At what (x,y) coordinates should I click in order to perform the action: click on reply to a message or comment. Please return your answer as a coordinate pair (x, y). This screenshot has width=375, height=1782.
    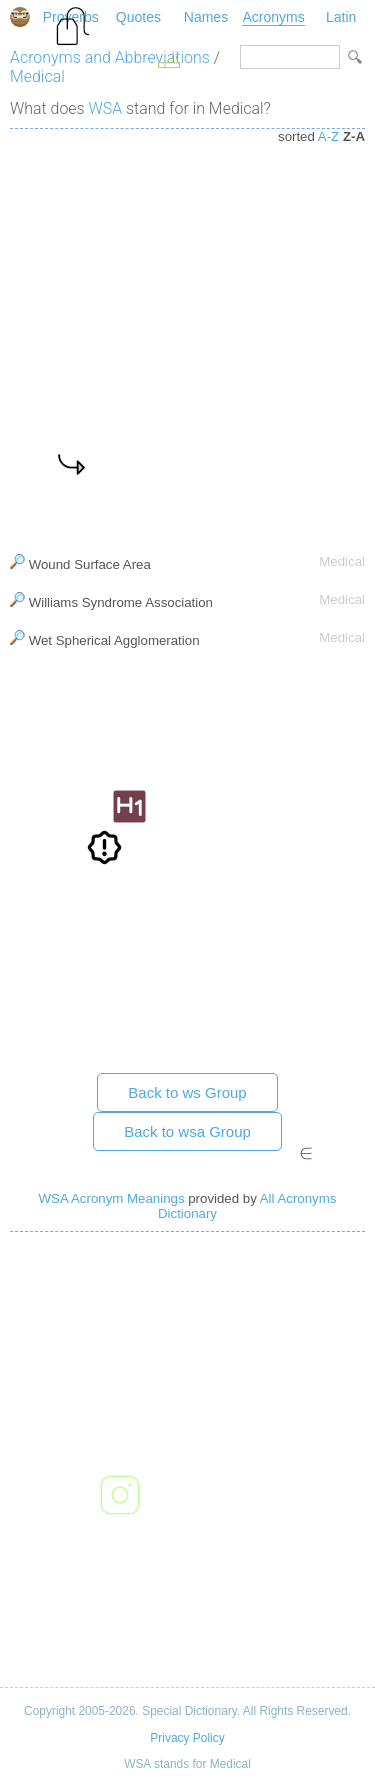
    Looking at the image, I should click on (71, 464).